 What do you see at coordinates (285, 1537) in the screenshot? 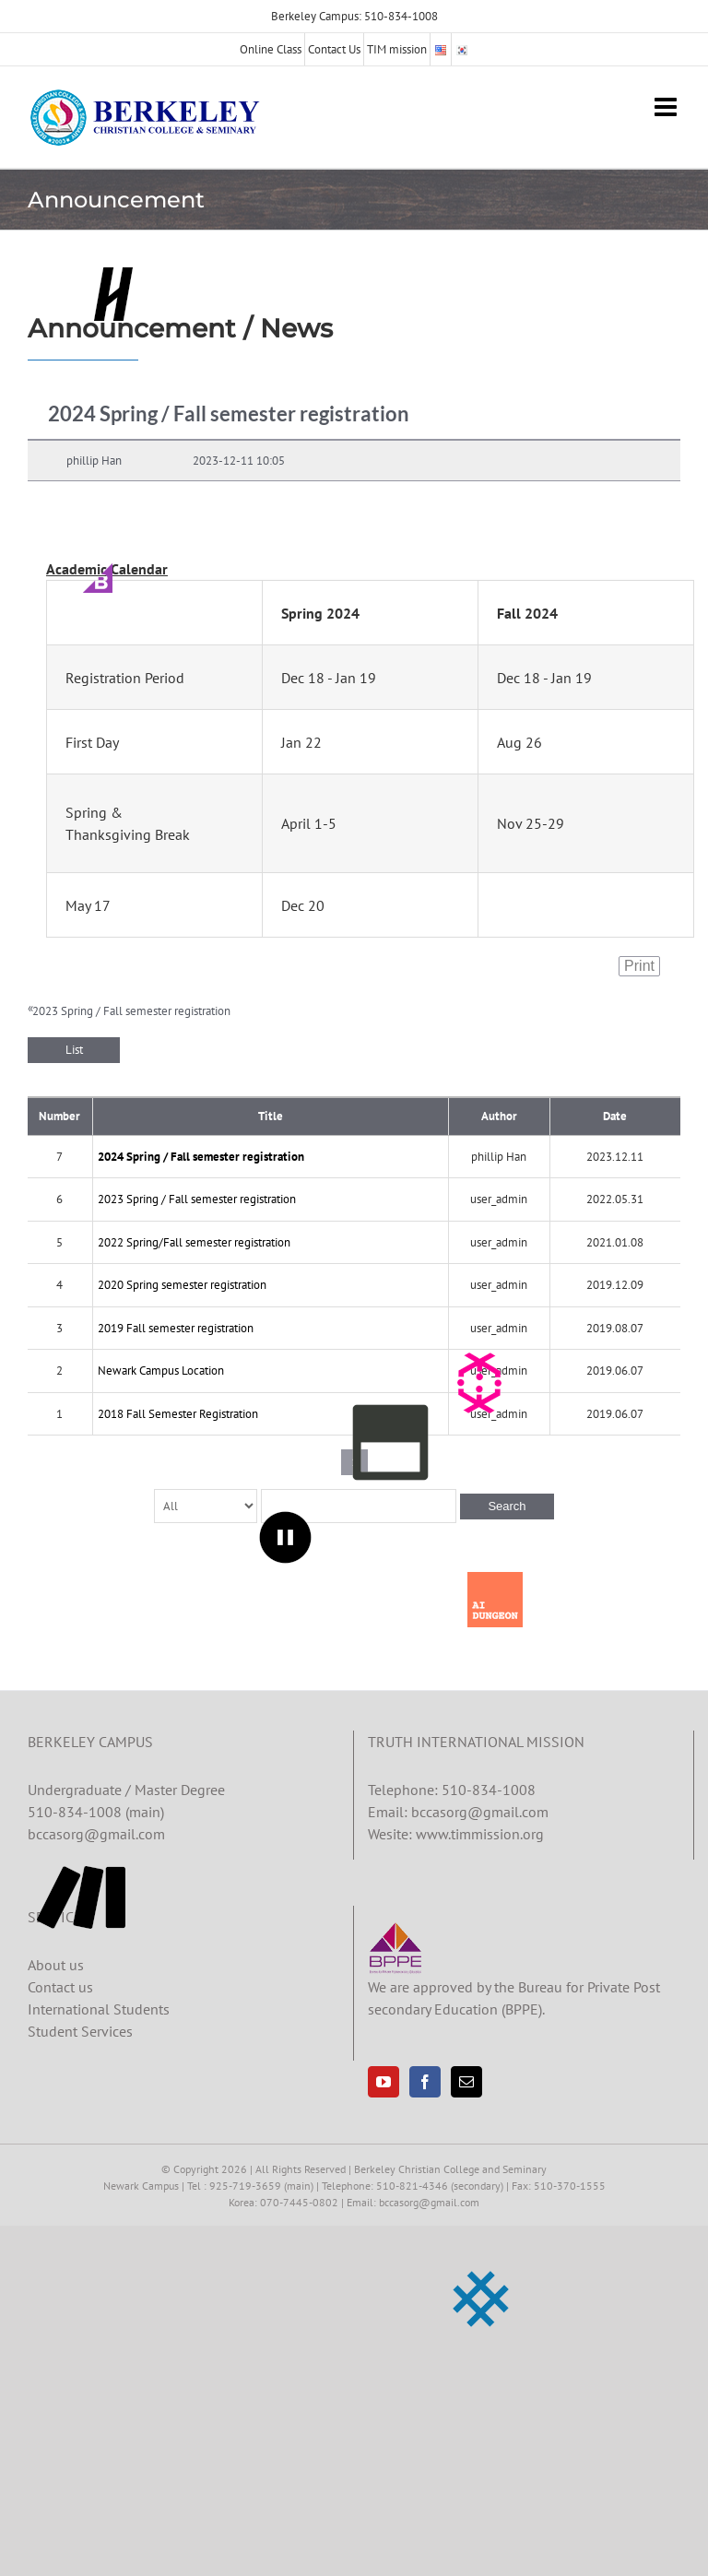
I see `pause media playback` at bounding box center [285, 1537].